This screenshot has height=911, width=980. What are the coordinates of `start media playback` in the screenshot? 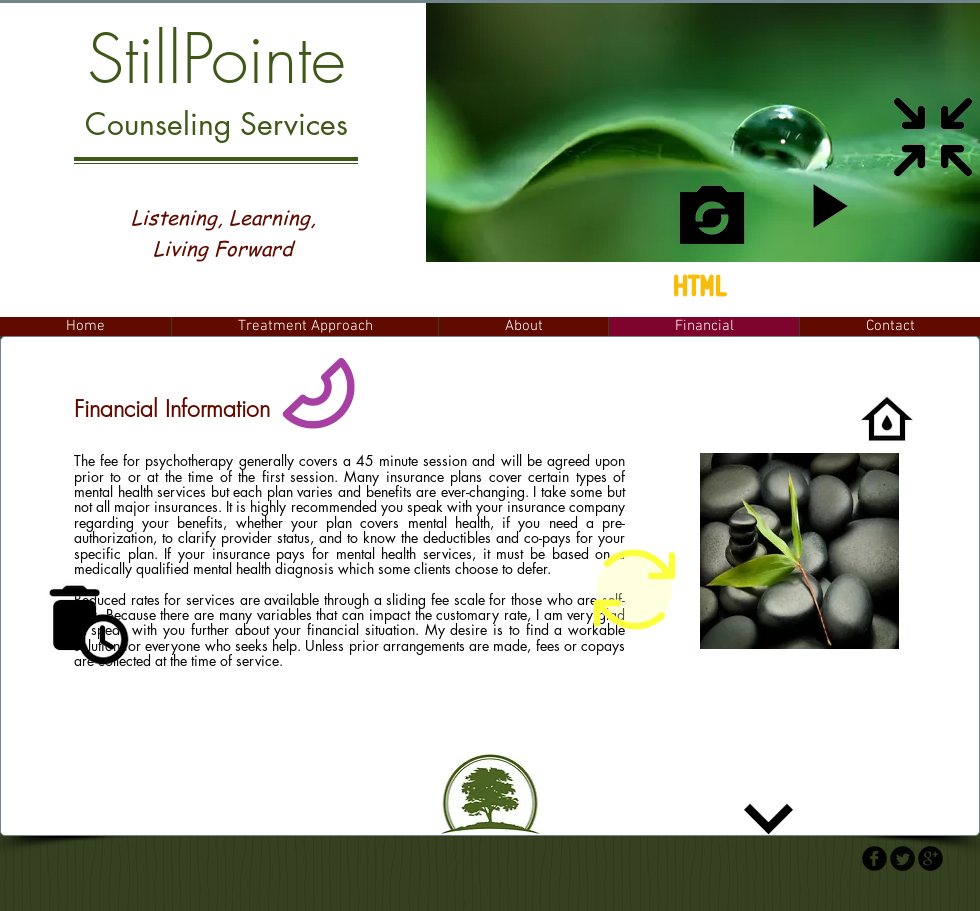 It's located at (826, 206).